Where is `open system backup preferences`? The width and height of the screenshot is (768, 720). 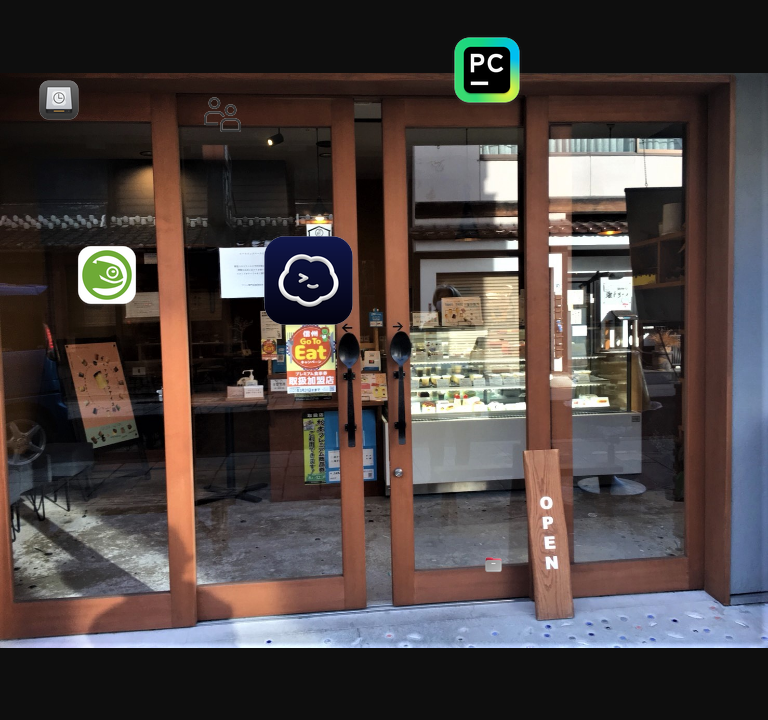
open system backup preferences is located at coordinates (59, 100).